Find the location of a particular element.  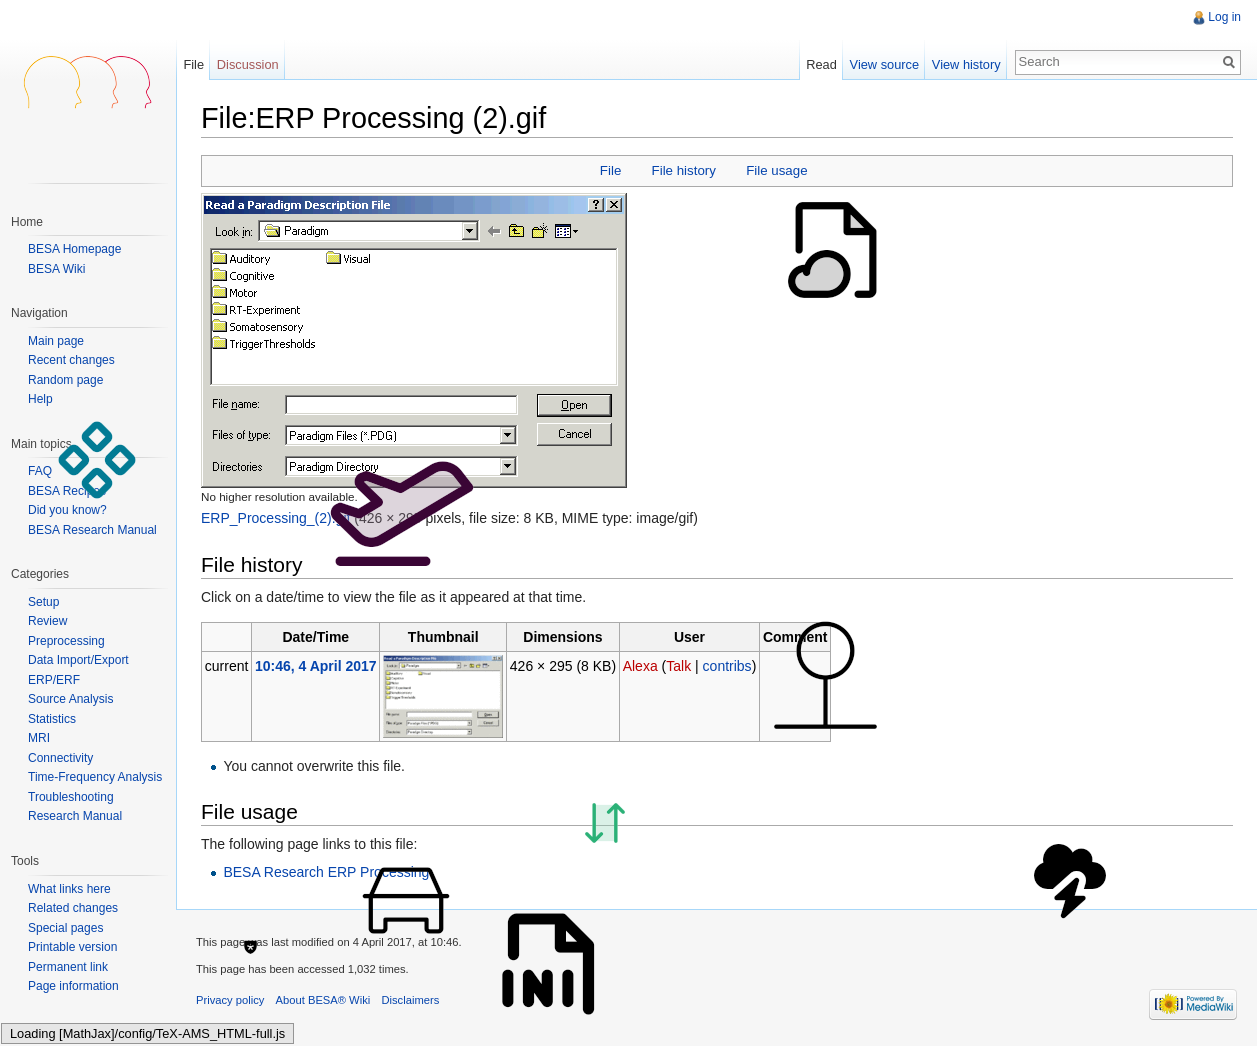

indicates premium or starred security feature is located at coordinates (250, 946).